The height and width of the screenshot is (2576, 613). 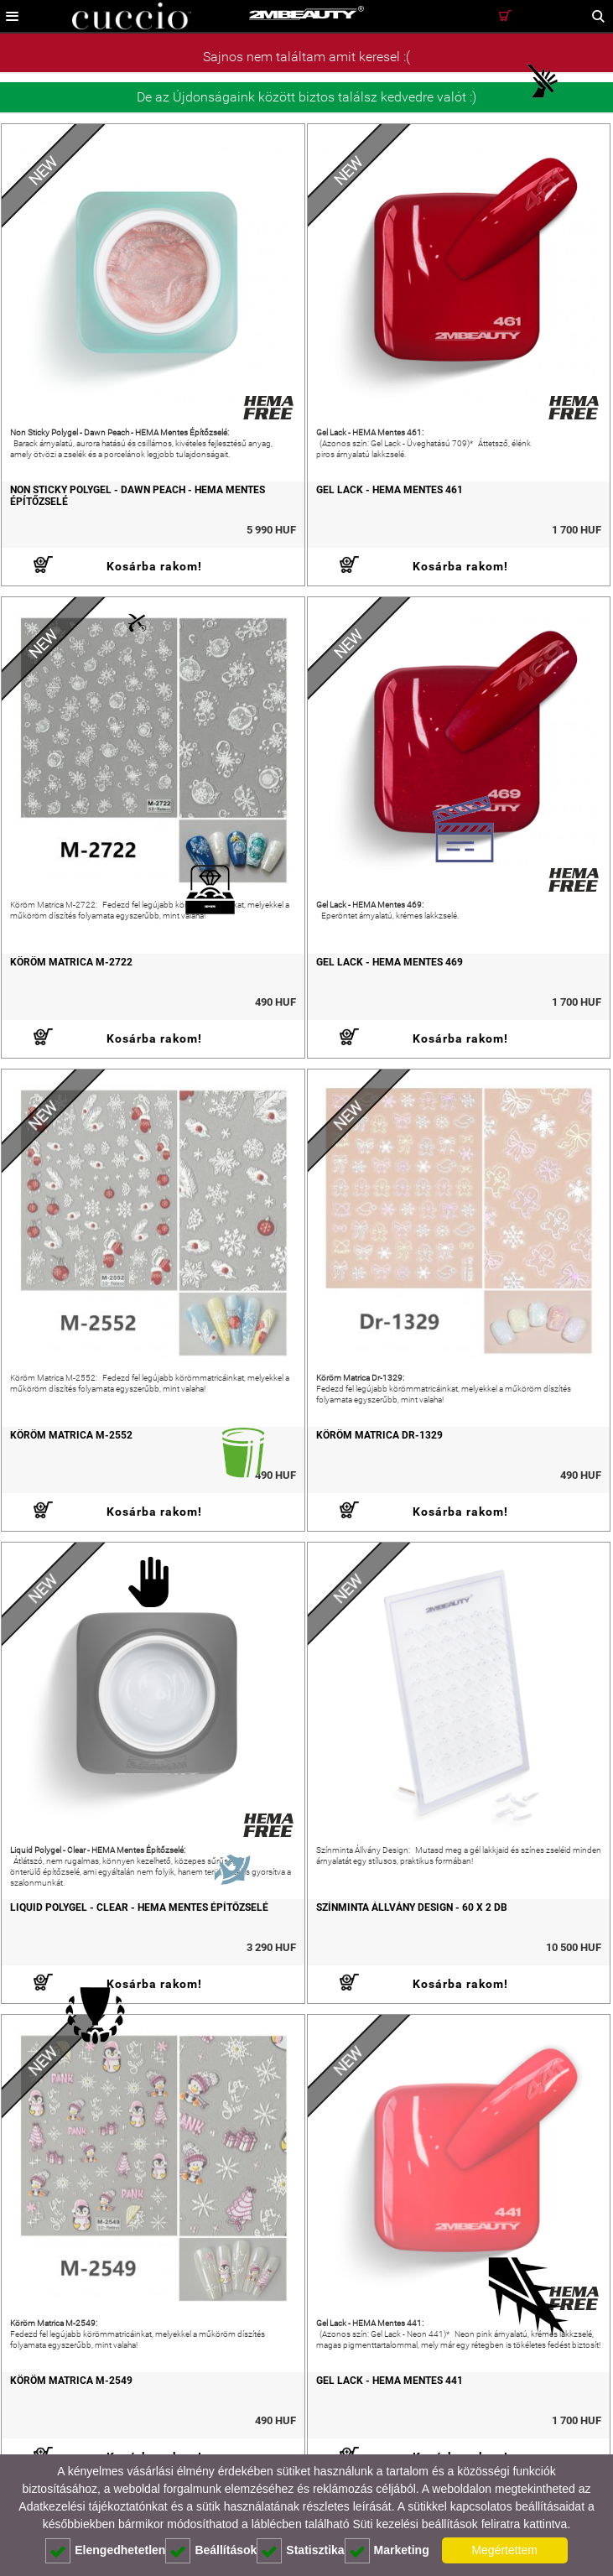 I want to click on view achievements or awards, so click(x=95, y=2014).